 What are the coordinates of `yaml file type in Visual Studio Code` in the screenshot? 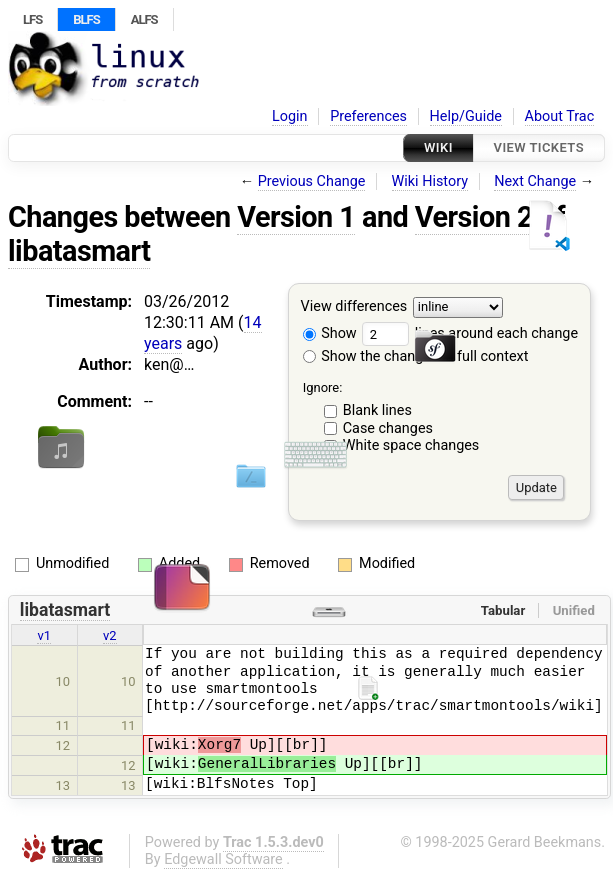 It's located at (548, 226).